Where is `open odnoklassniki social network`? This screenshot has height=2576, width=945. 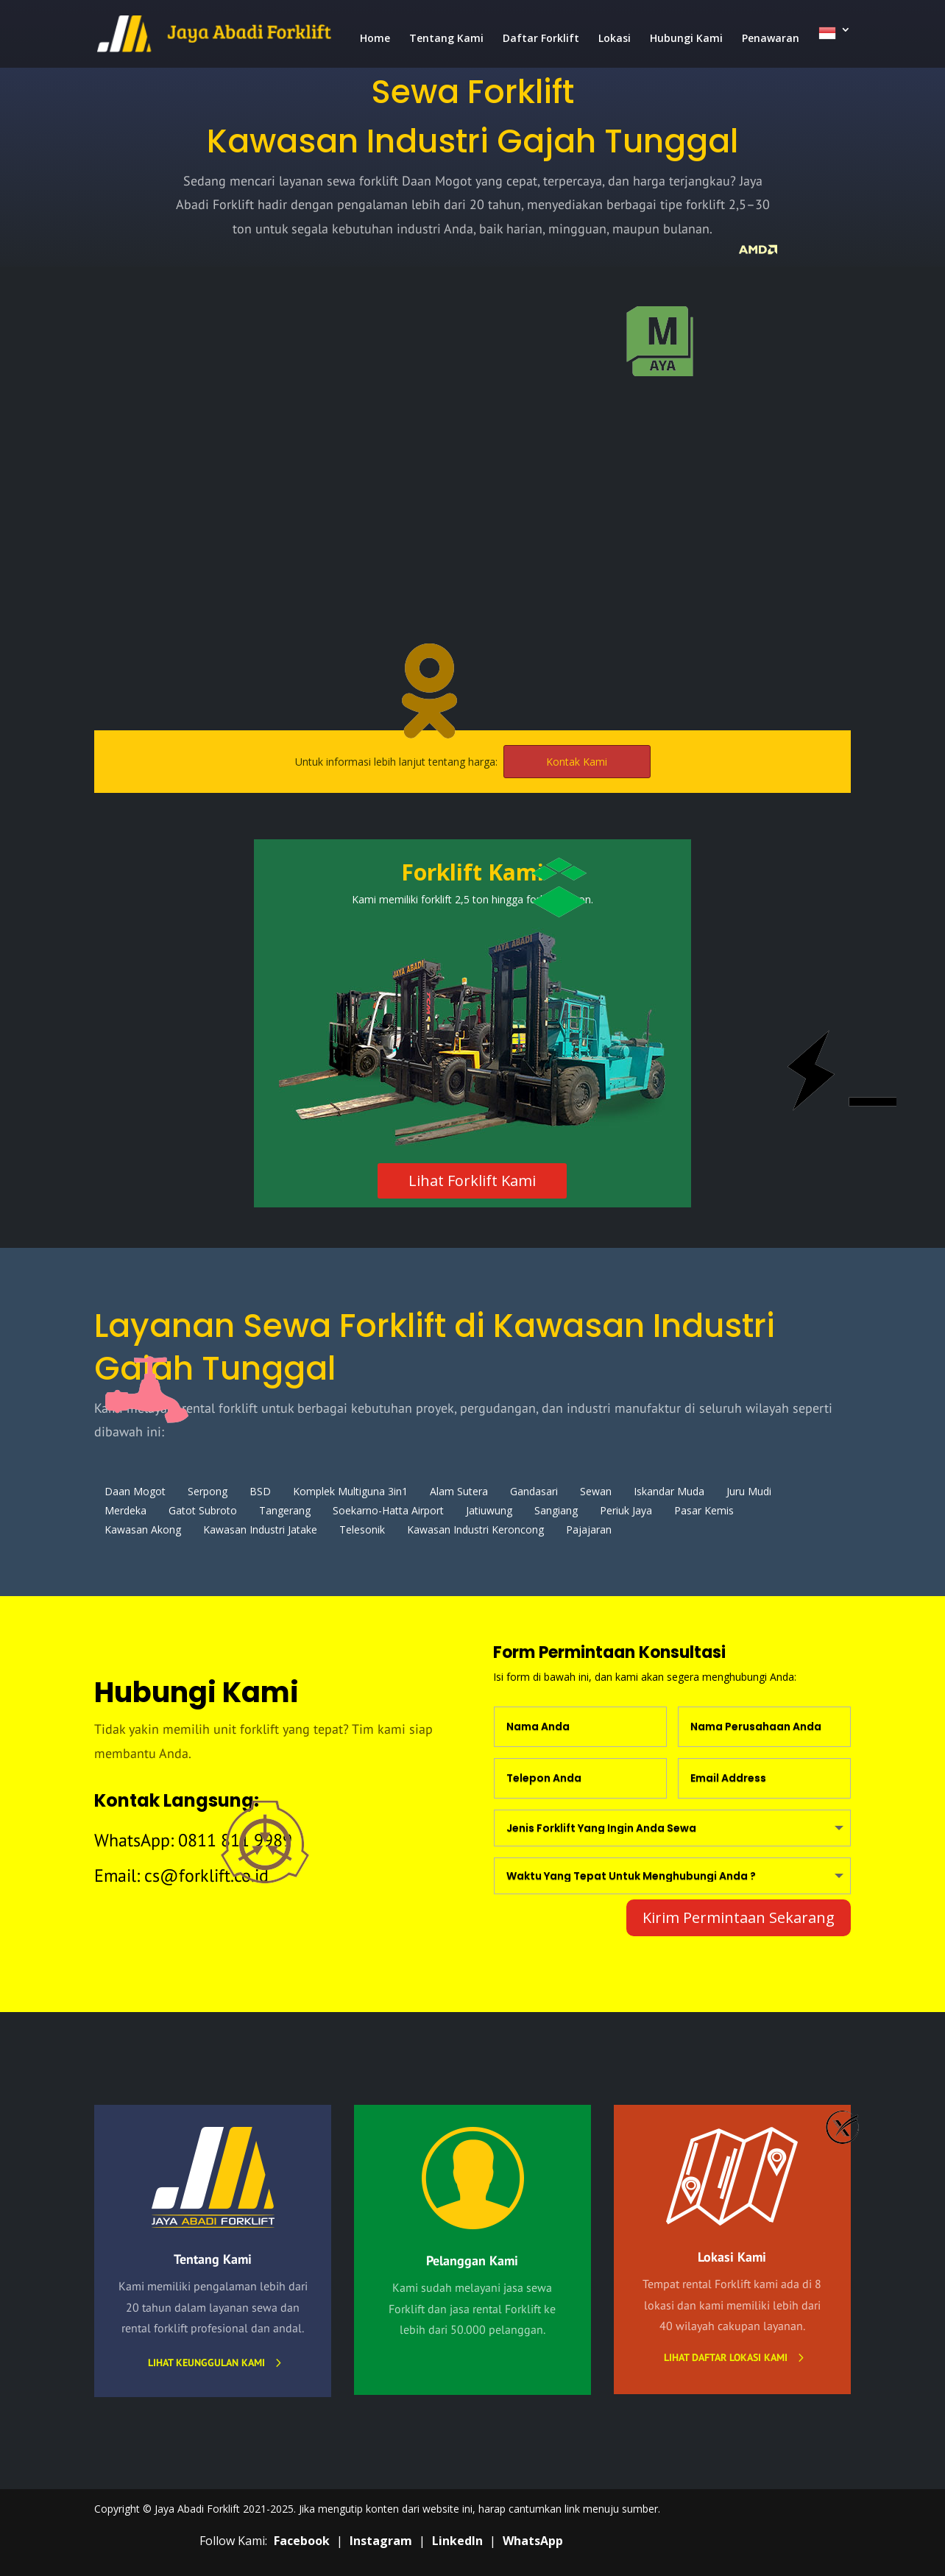 open odnoklassniki social network is located at coordinates (429, 691).